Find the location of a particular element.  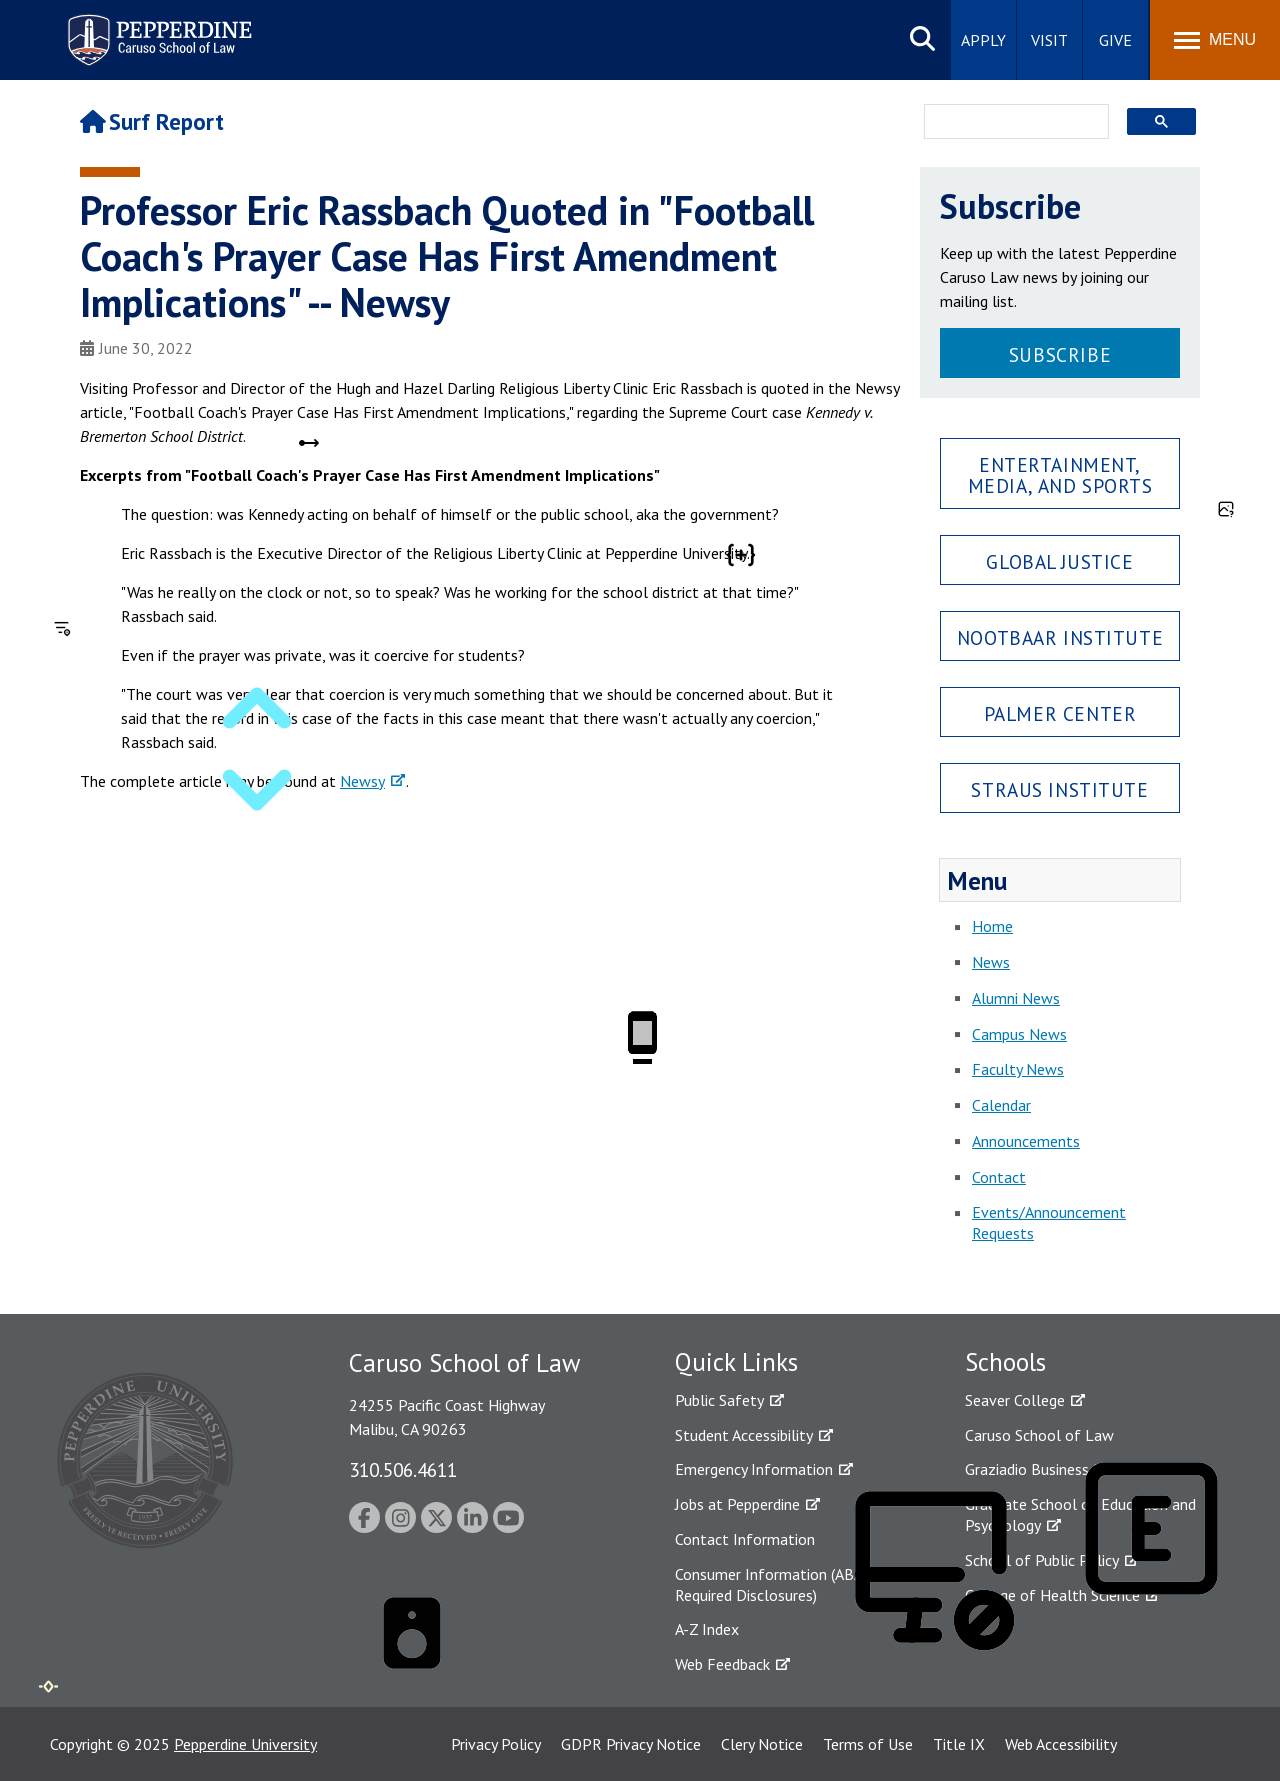

expand or collapse a dropdown menu is located at coordinates (257, 749).